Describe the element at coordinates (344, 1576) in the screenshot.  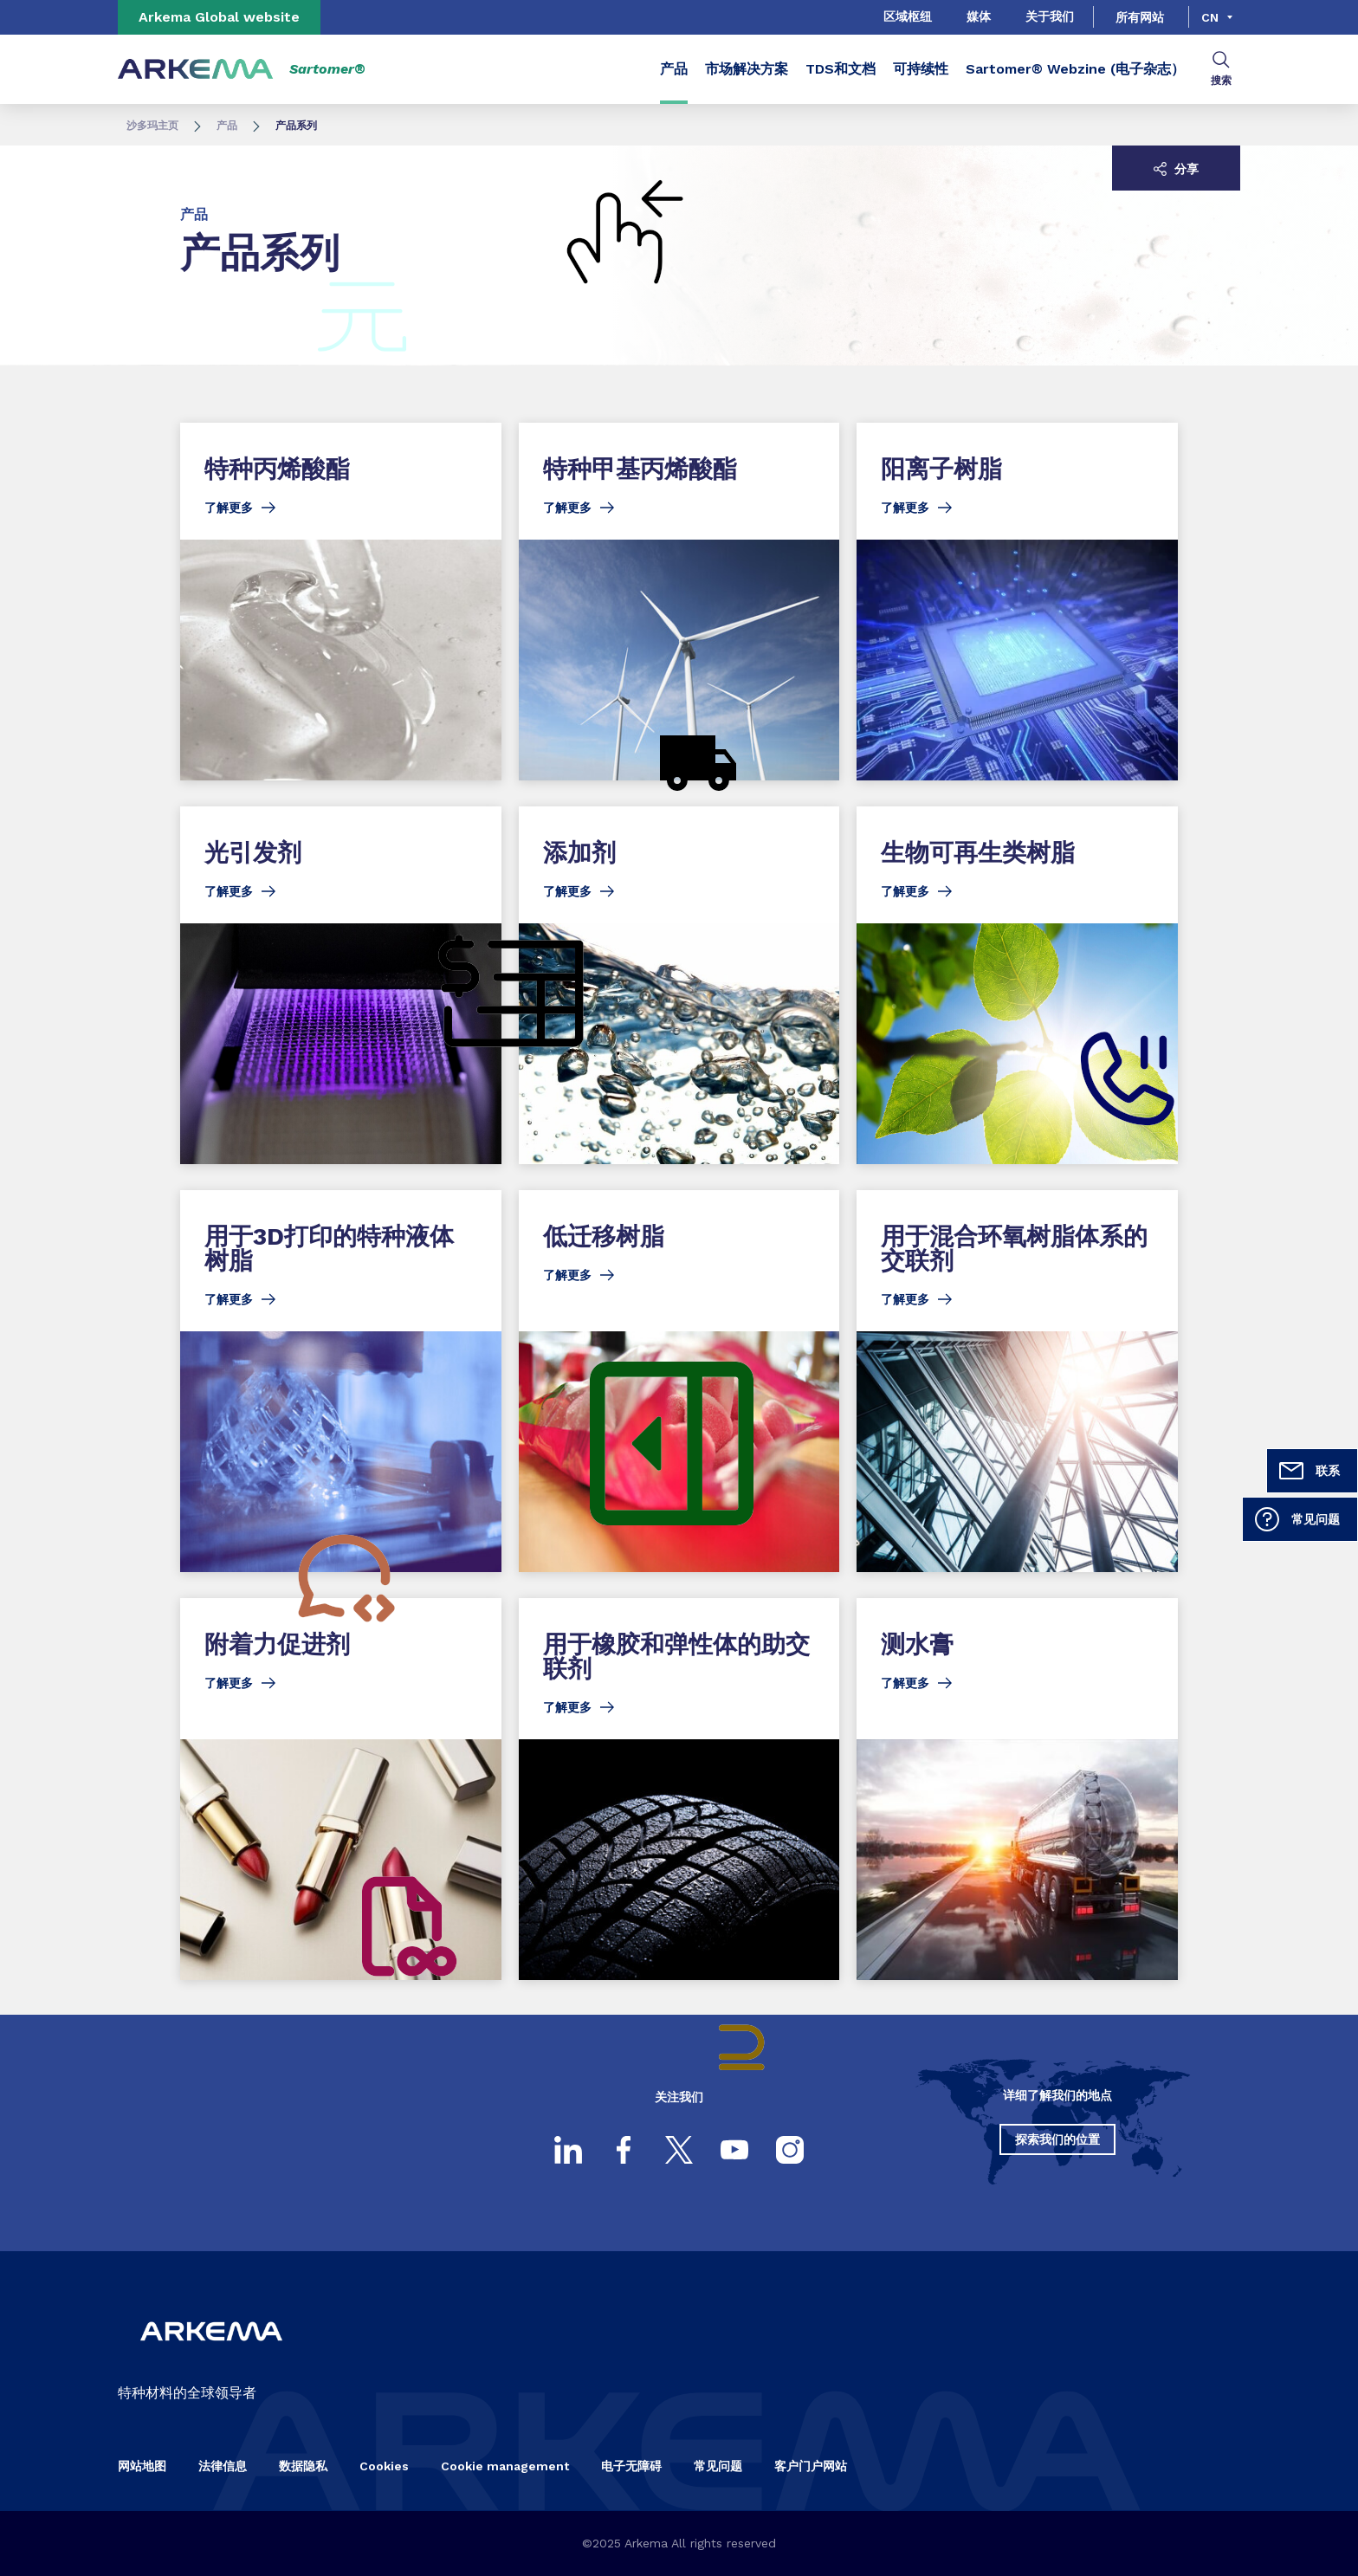
I see `view code snippets in chat` at that location.